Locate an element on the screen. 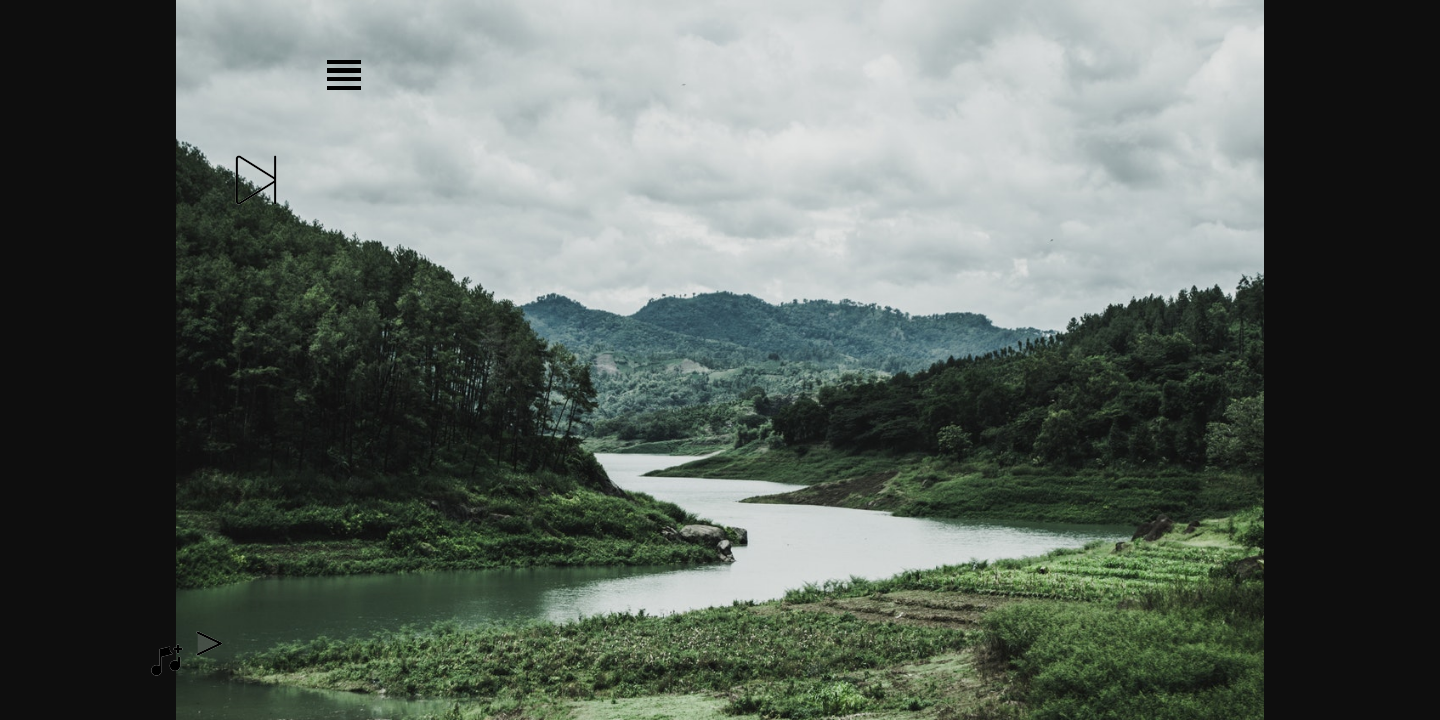  navigate to the next item is located at coordinates (207, 643).